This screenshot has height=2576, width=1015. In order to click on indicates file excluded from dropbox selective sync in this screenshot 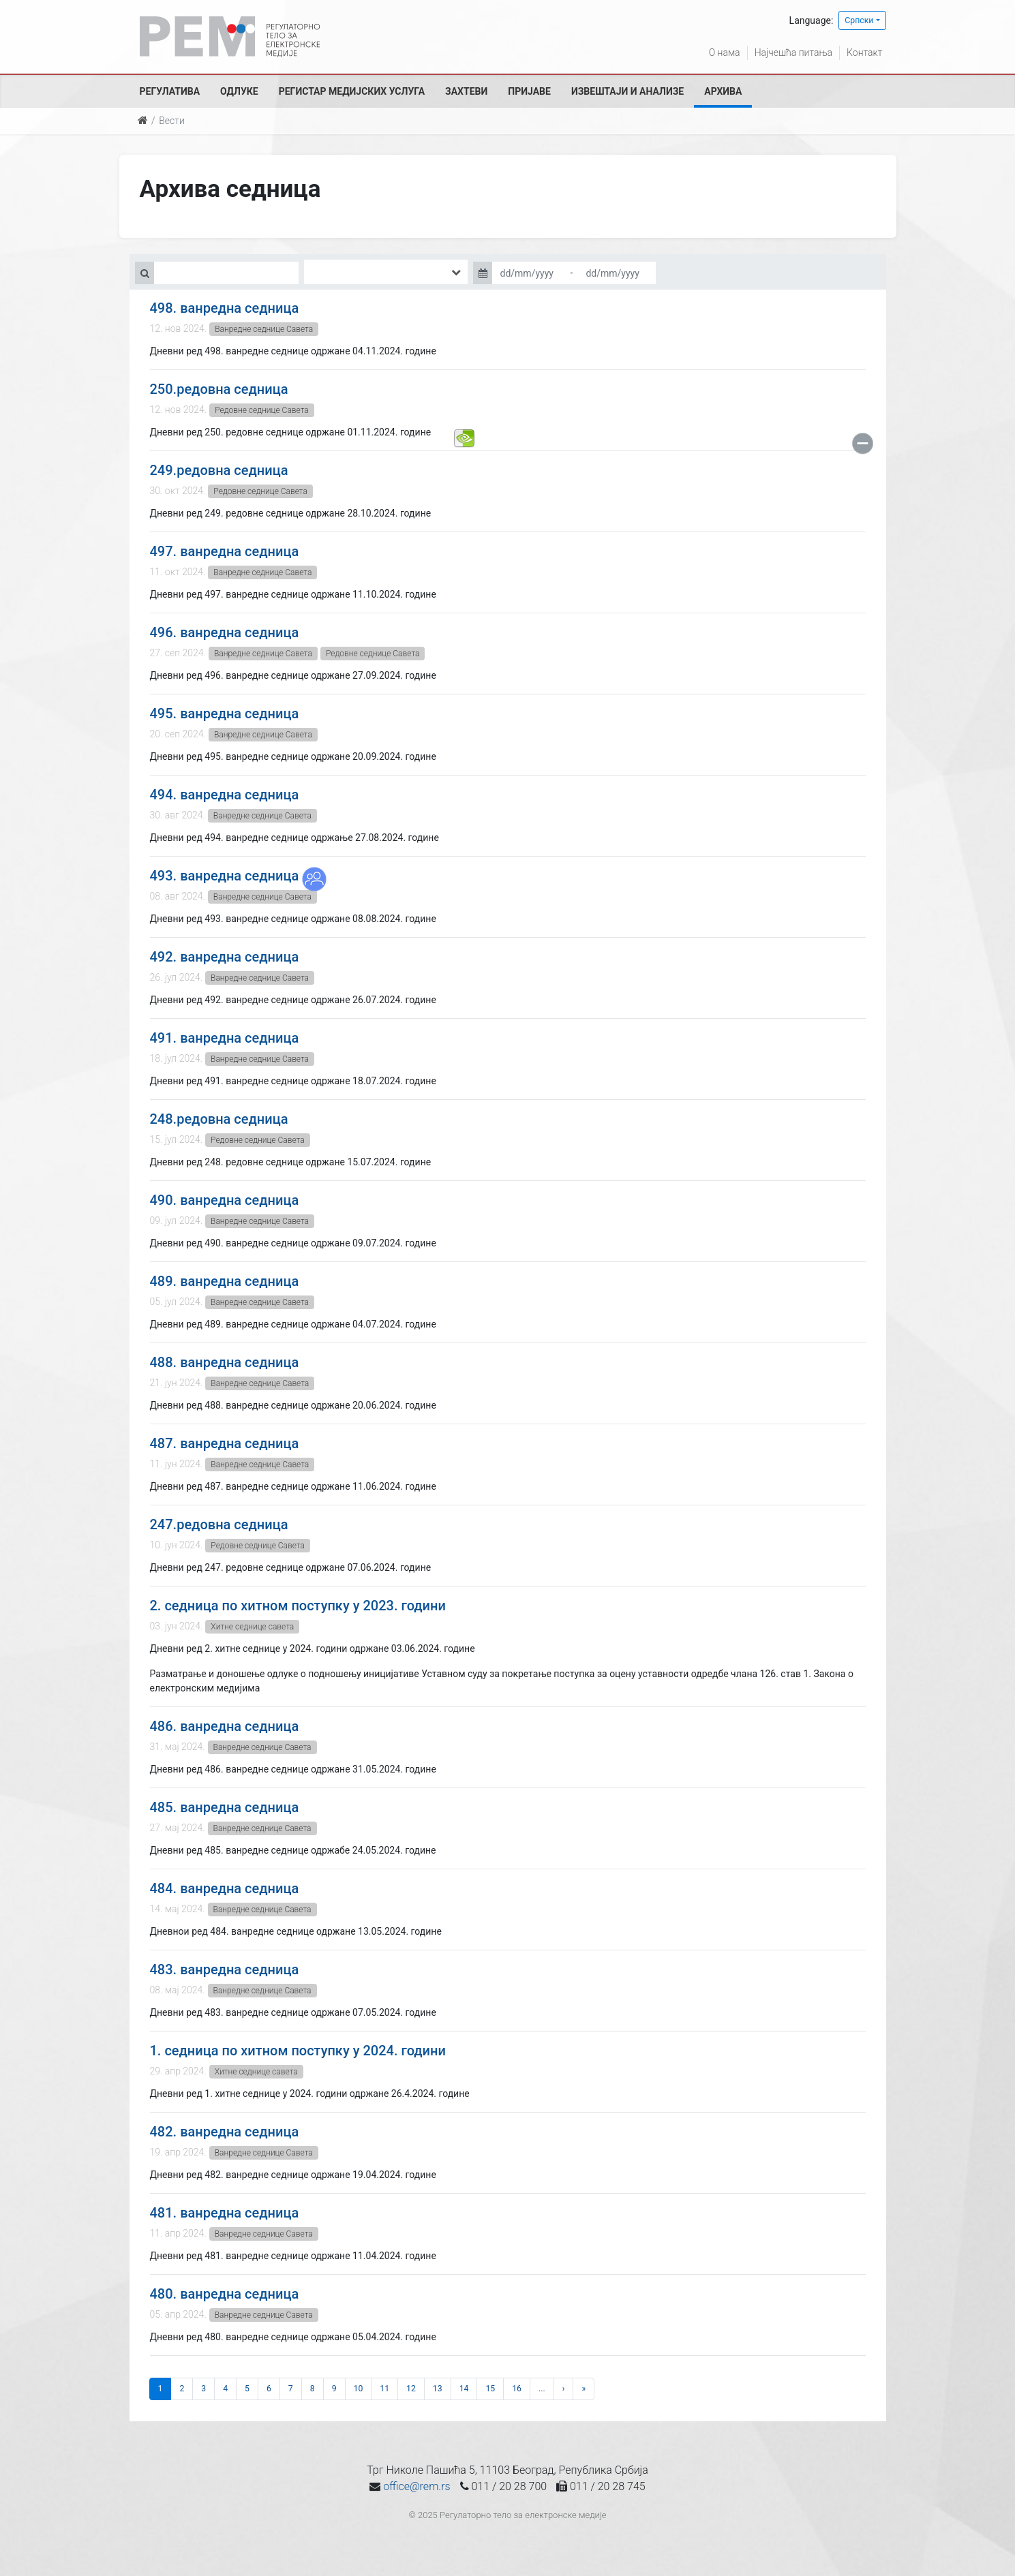, I will do `click(862, 443)`.